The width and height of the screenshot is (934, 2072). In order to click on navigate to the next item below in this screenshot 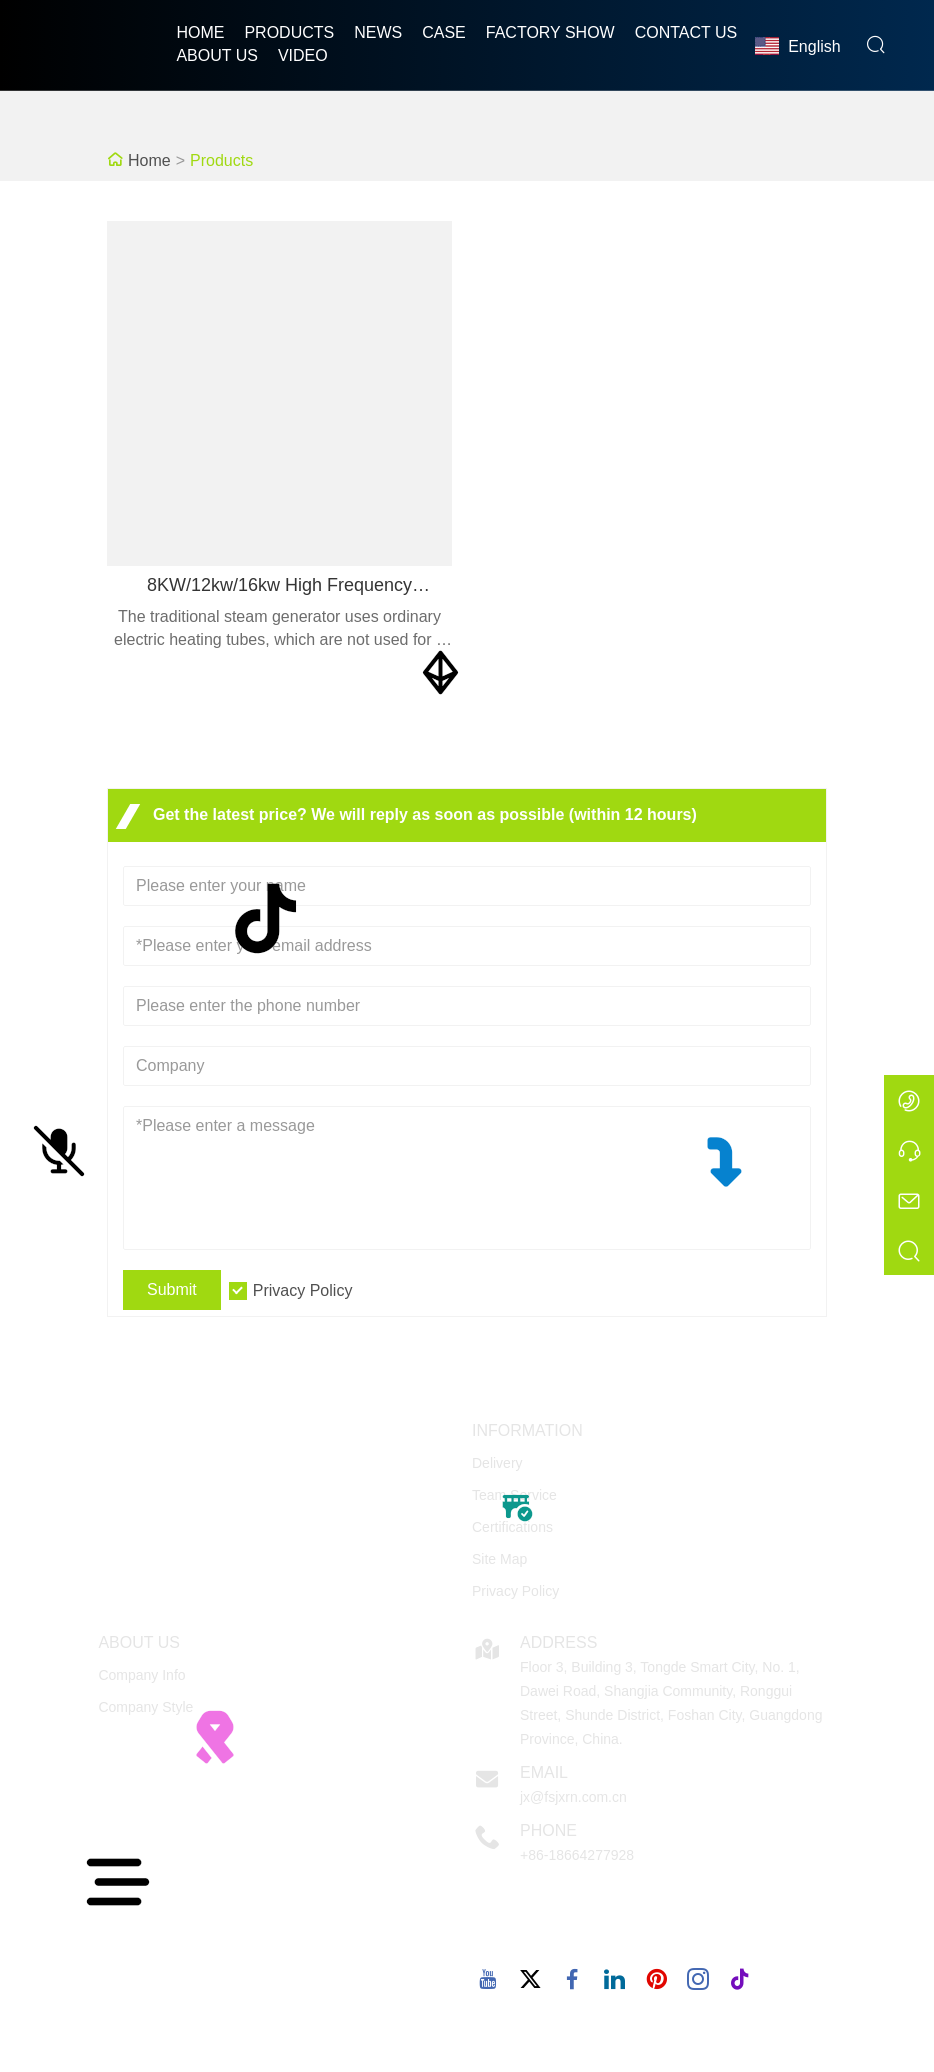, I will do `click(726, 1162)`.